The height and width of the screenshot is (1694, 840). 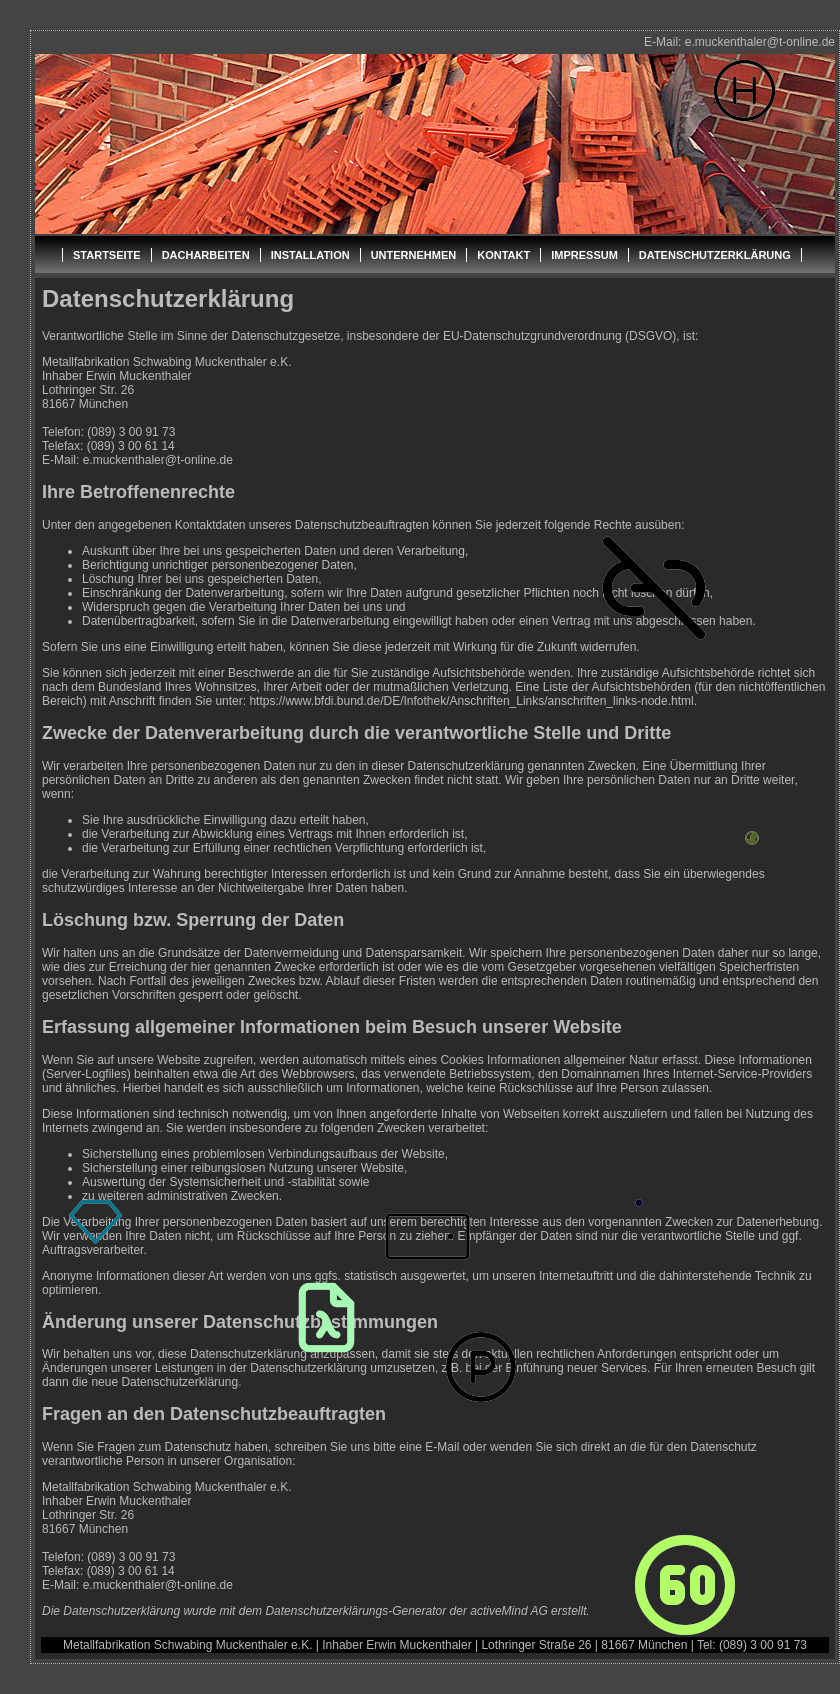 What do you see at coordinates (427, 1236) in the screenshot?
I see `access storage or disk management` at bounding box center [427, 1236].